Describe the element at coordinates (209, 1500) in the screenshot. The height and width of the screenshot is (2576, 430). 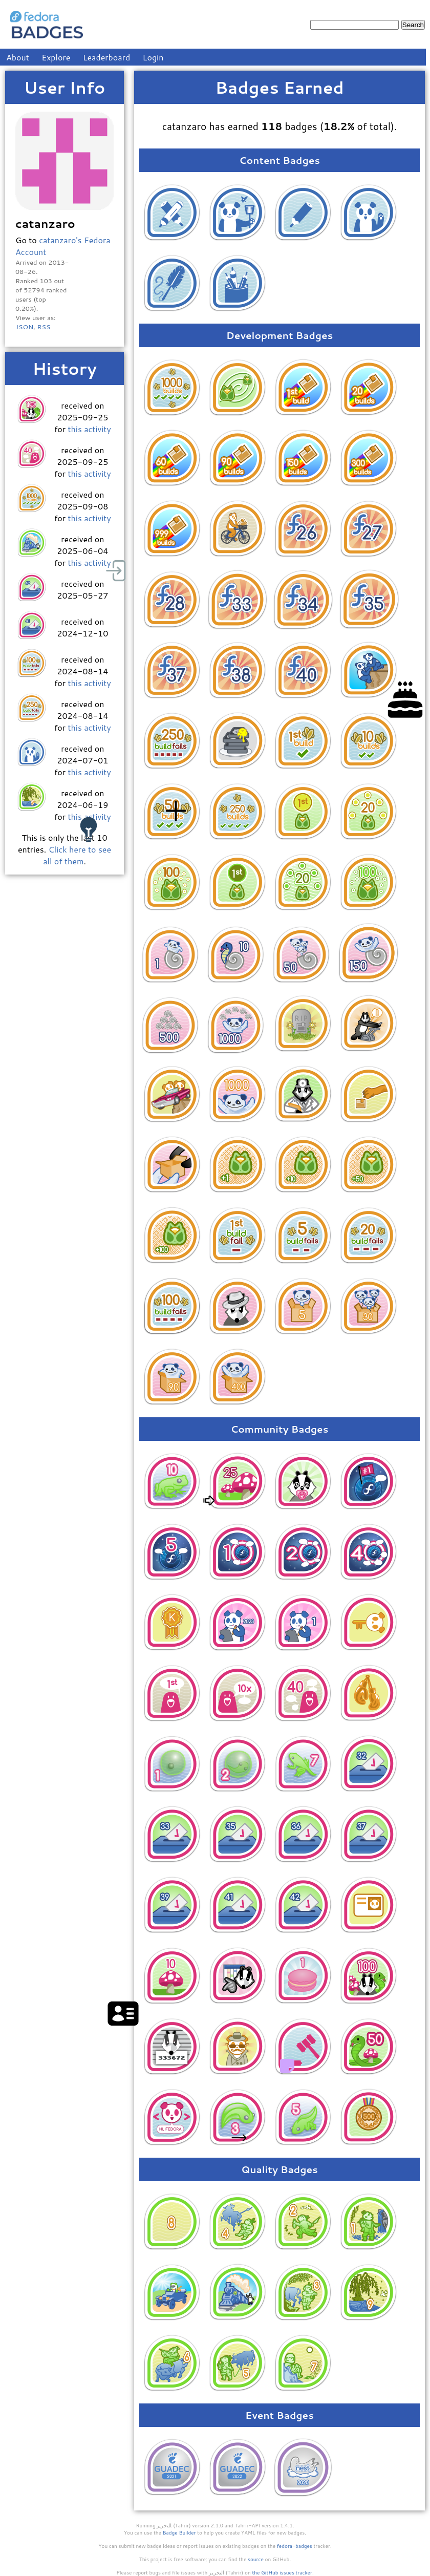
I see `go to next step or page` at that location.